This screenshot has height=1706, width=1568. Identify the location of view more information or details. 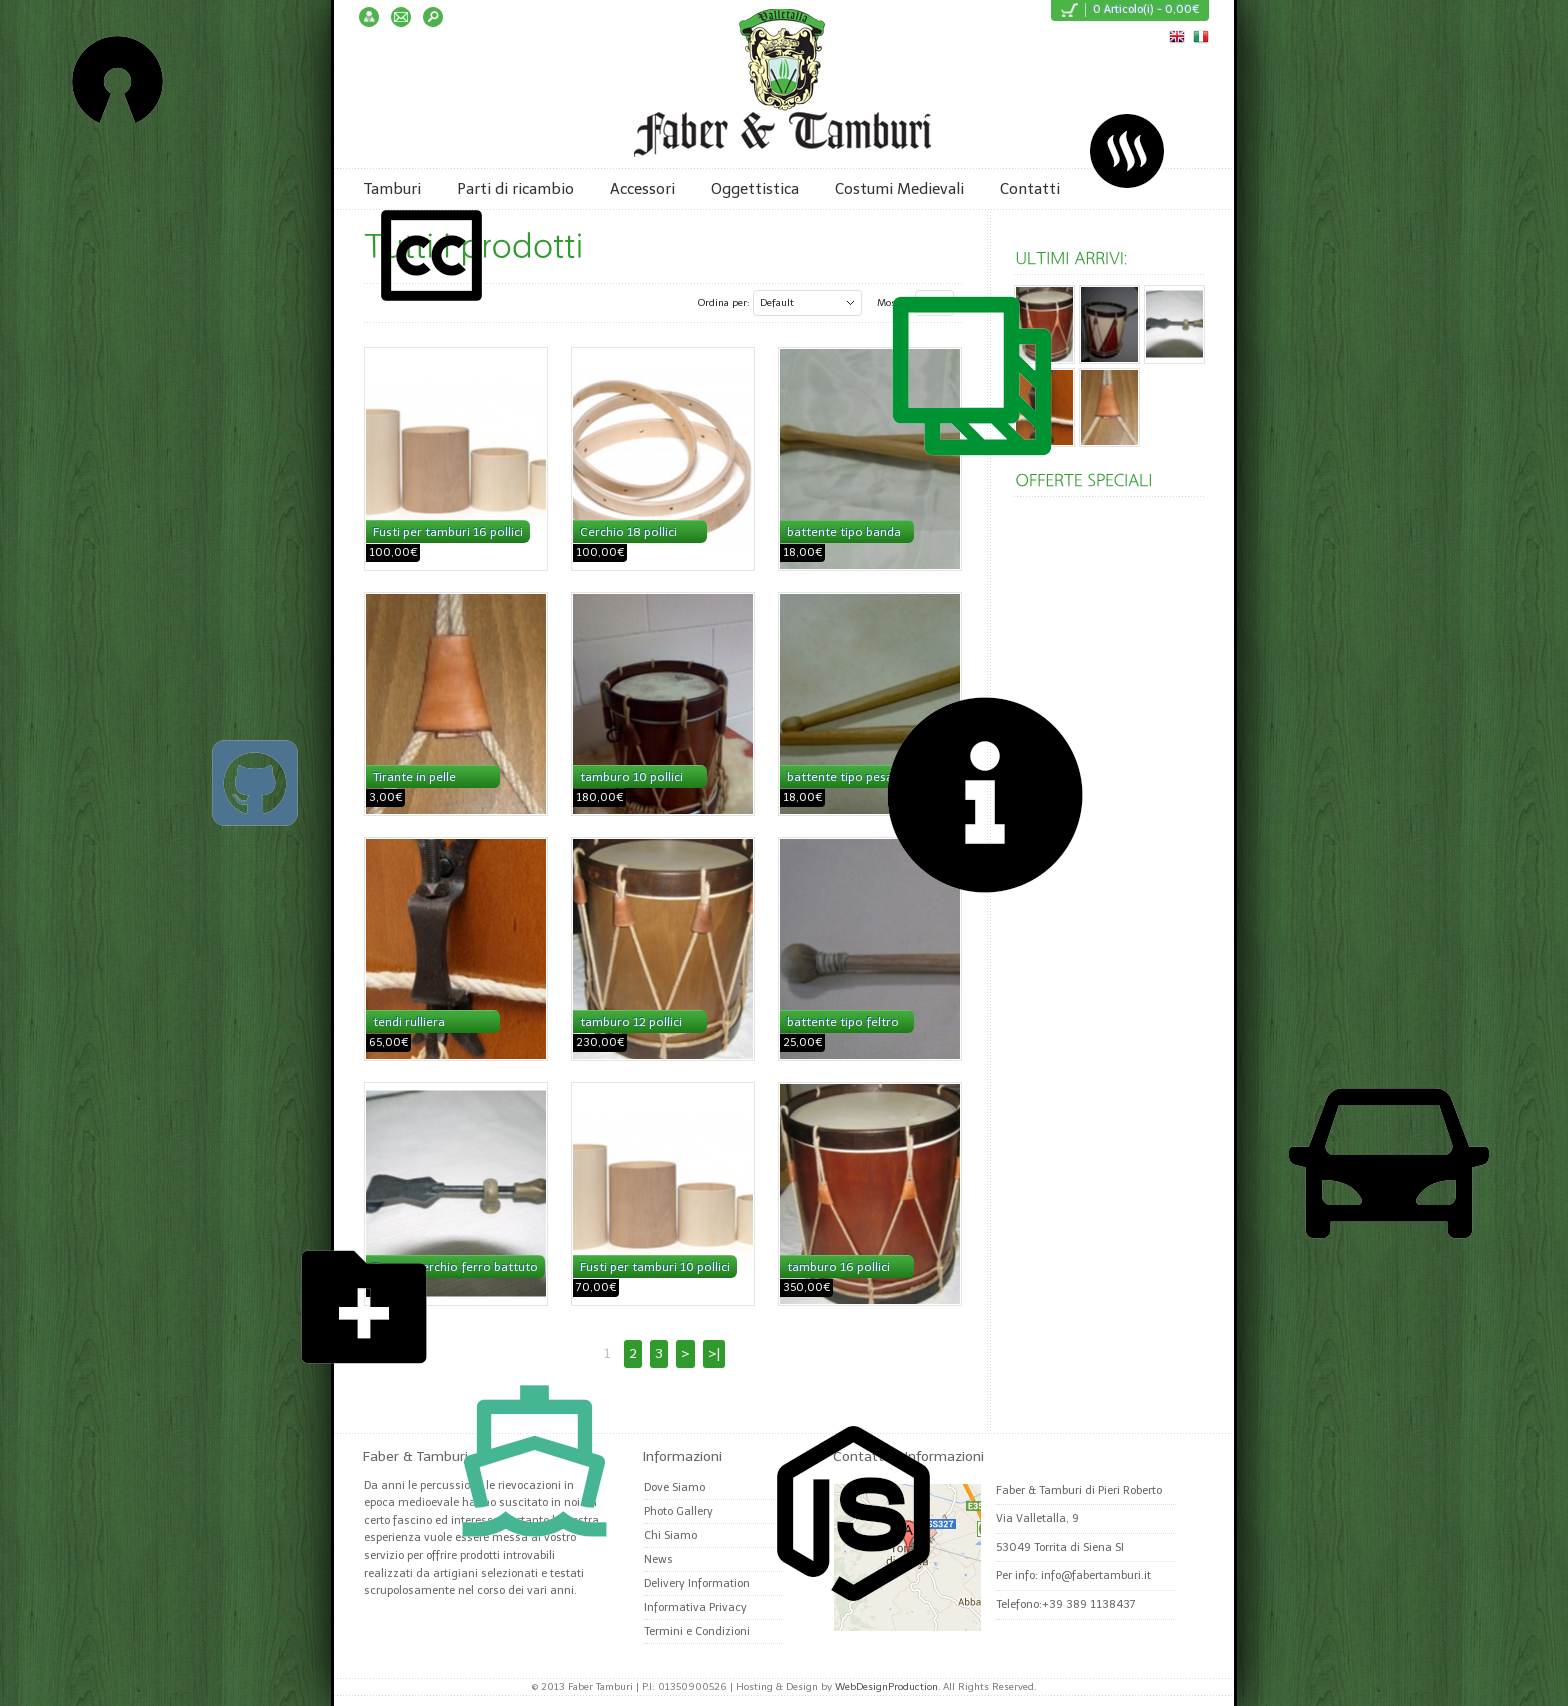
(985, 795).